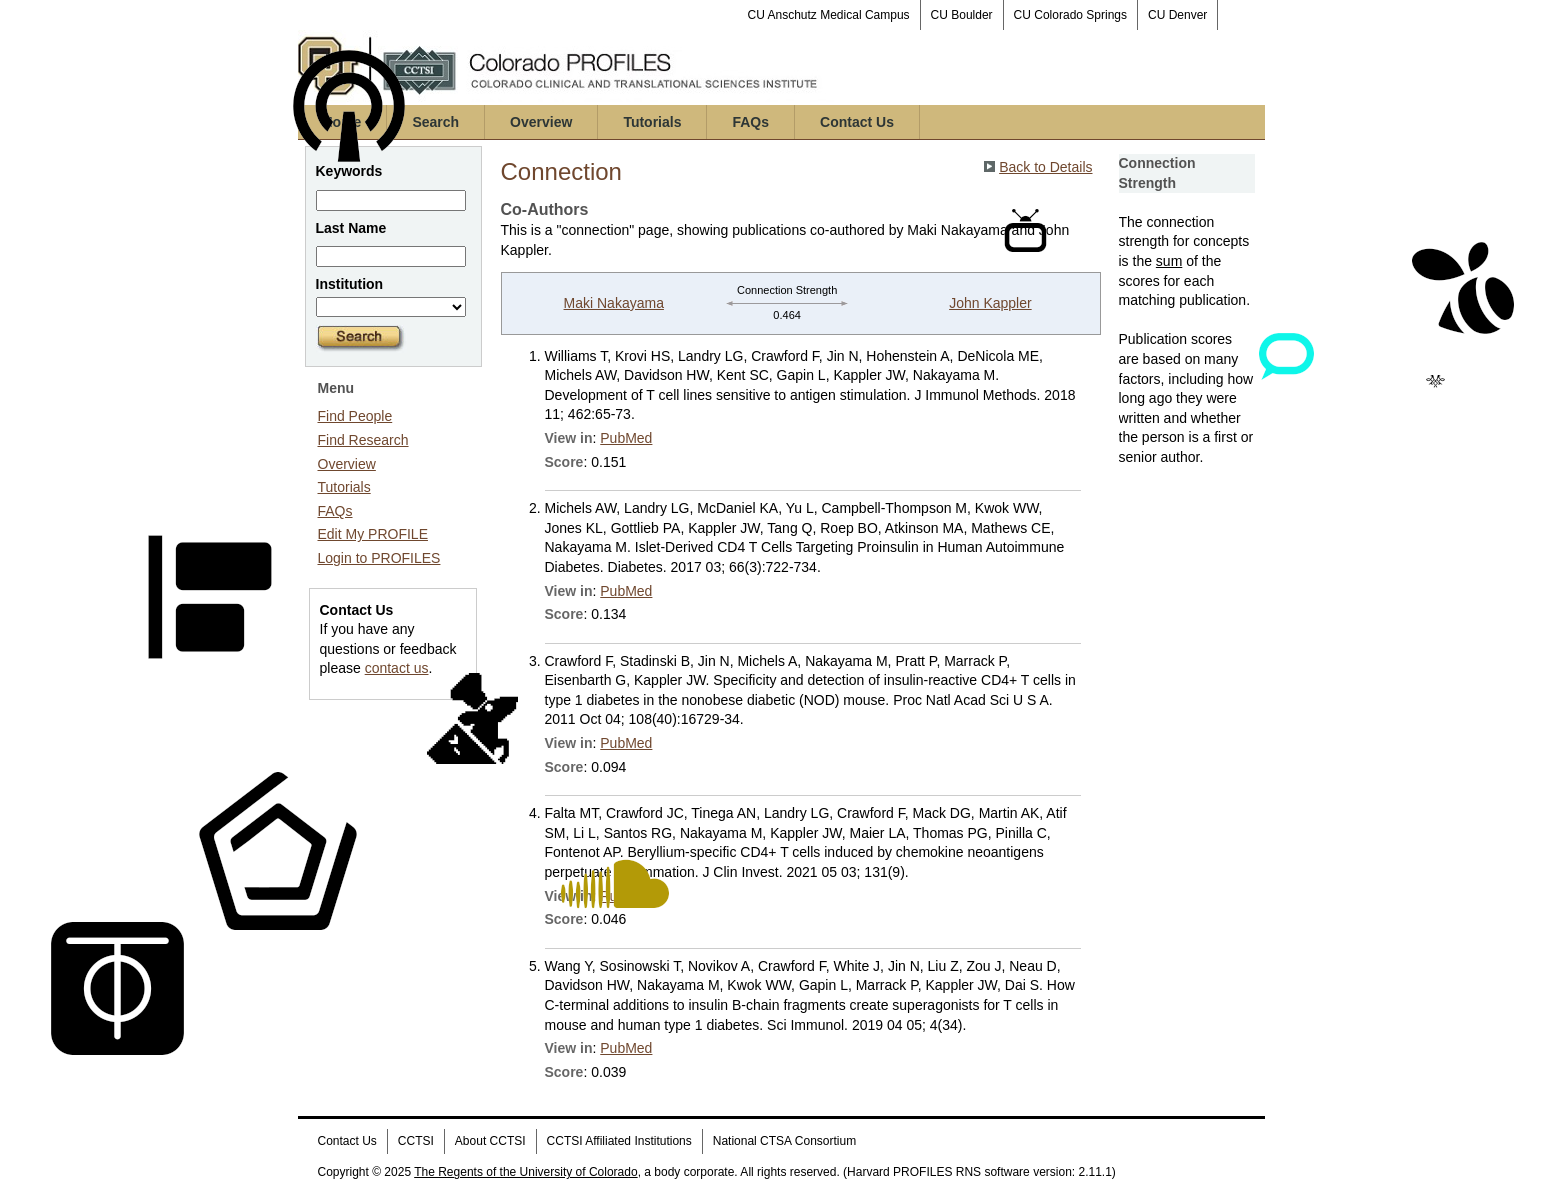 Image resolution: width=1562 pixels, height=1191 pixels. Describe the element at coordinates (210, 597) in the screenshot. I see `align selected items to the left edge` at that location.